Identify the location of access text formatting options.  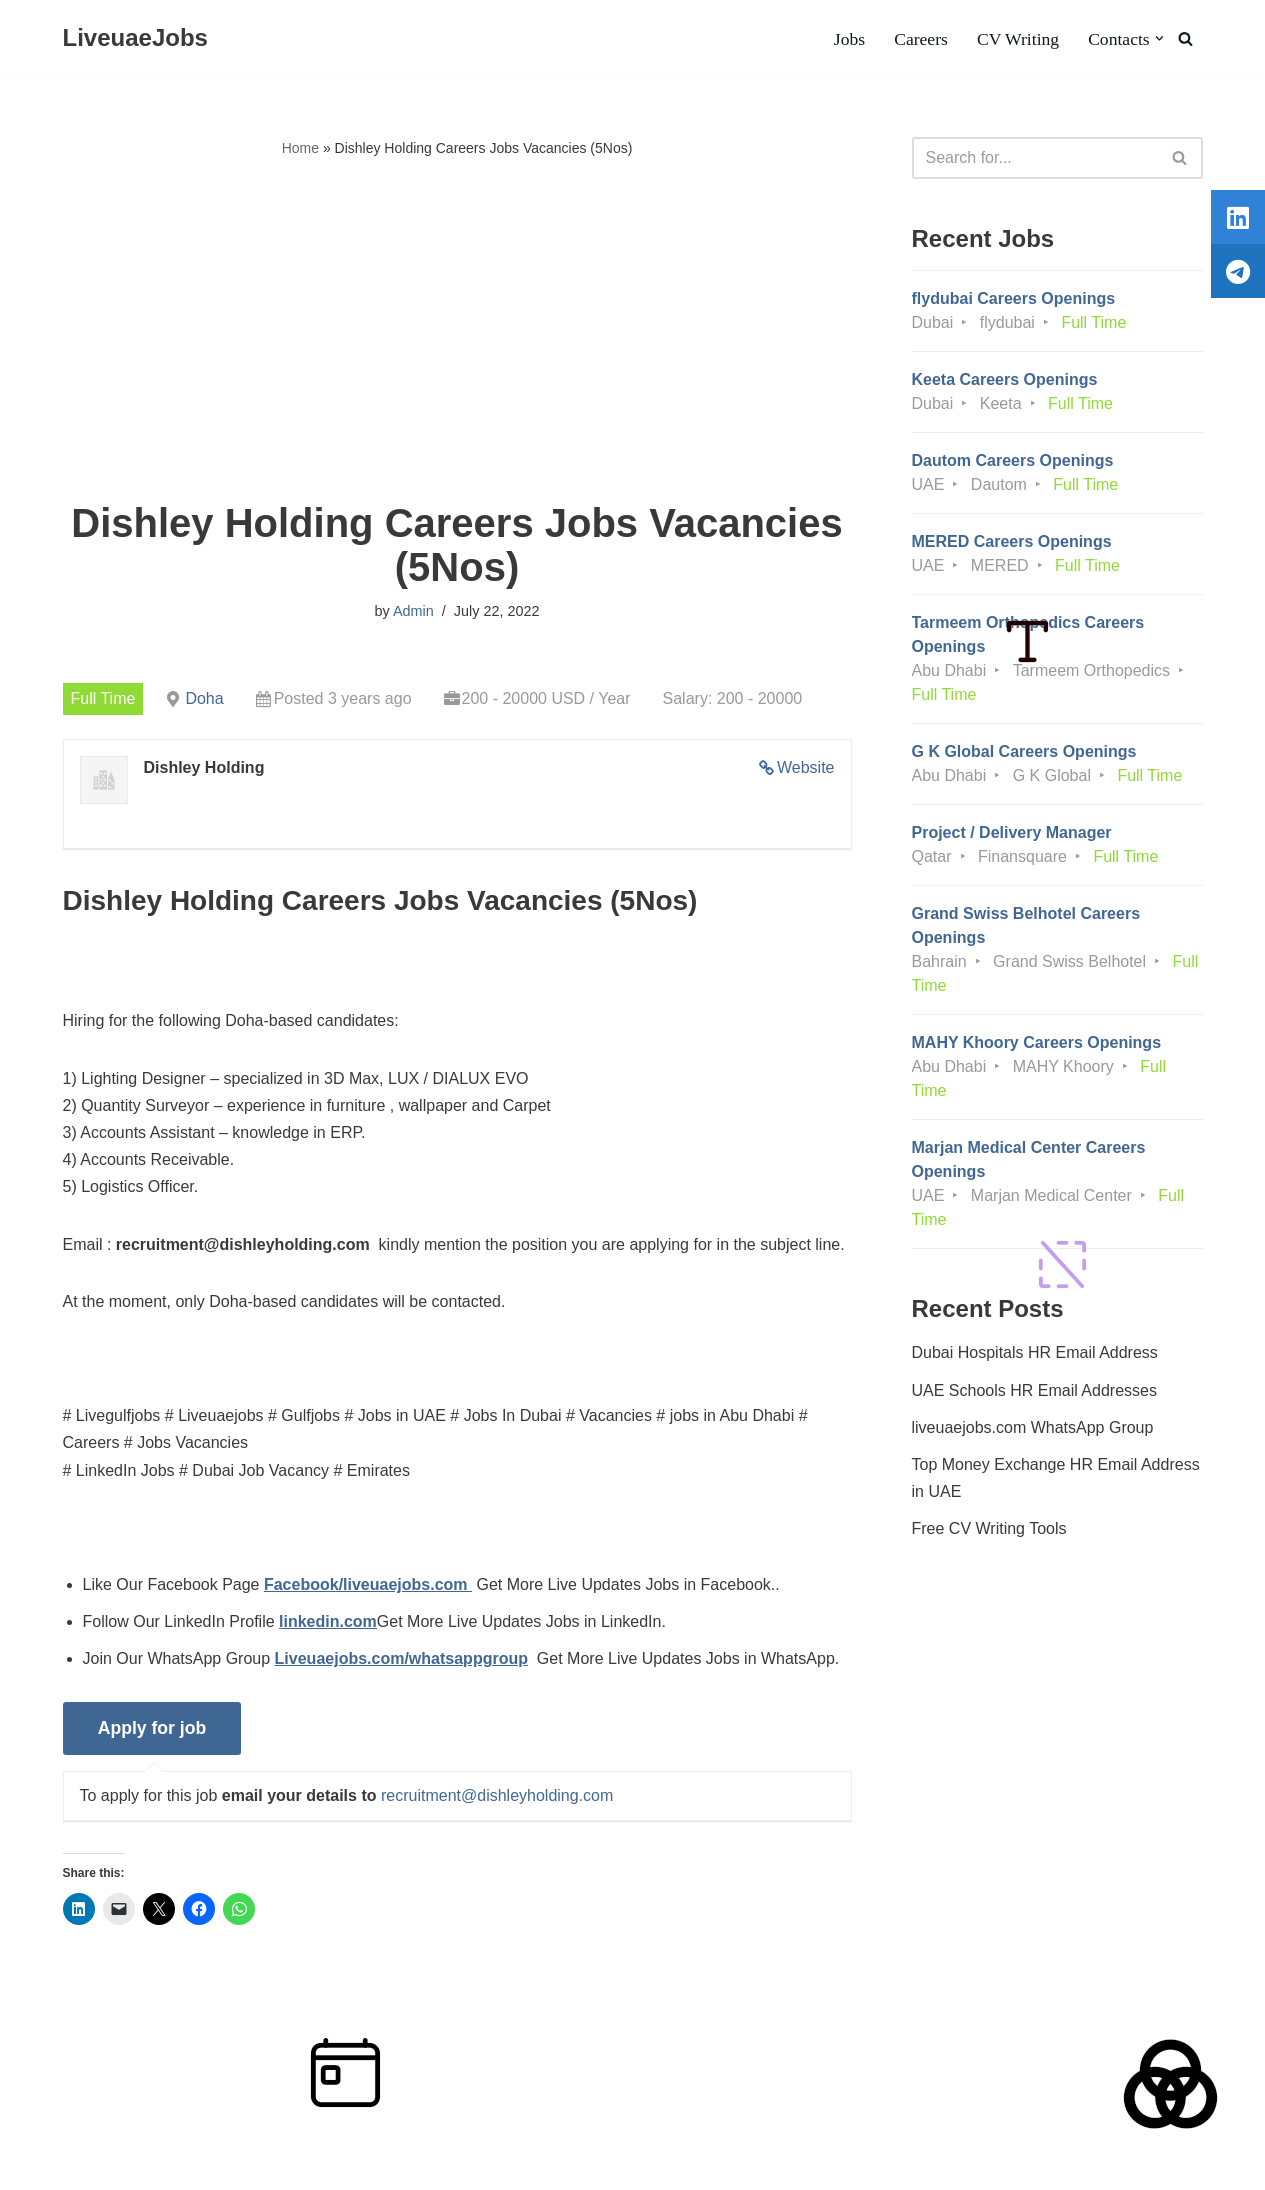
(1027, 641).